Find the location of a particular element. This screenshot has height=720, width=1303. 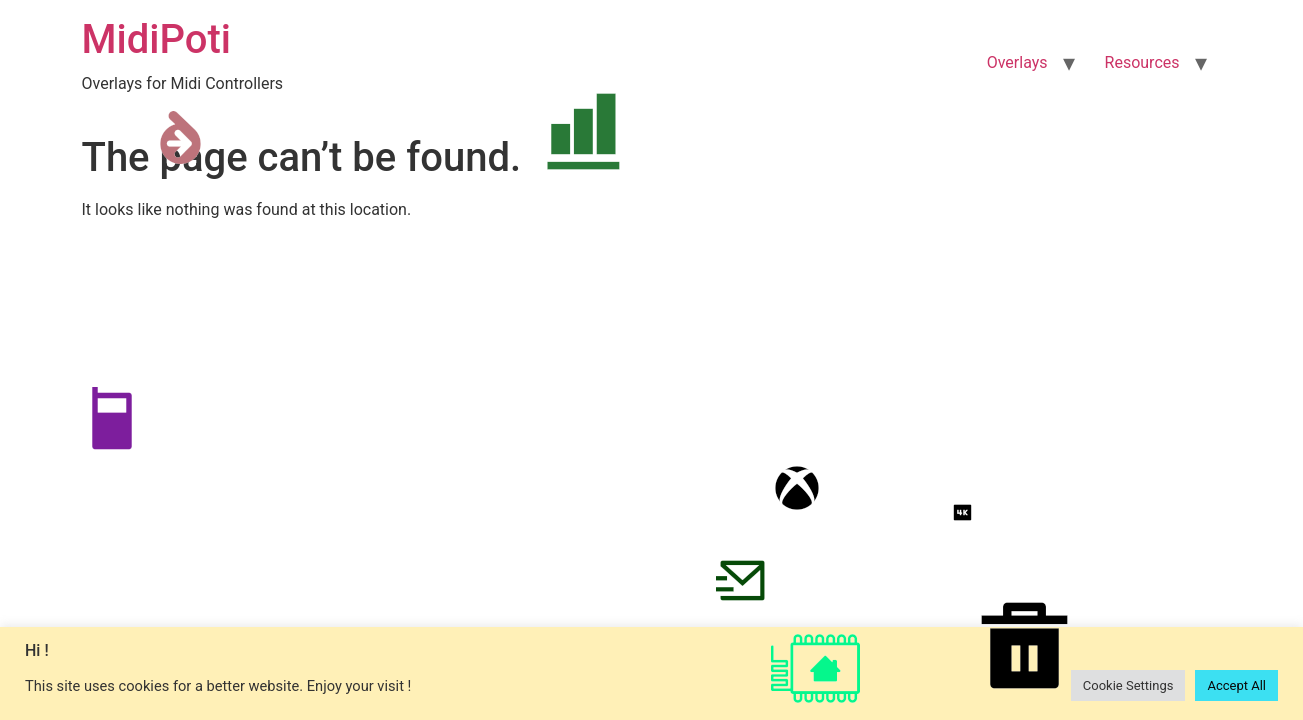

delete selected item is located at coordinates (1024, 645).